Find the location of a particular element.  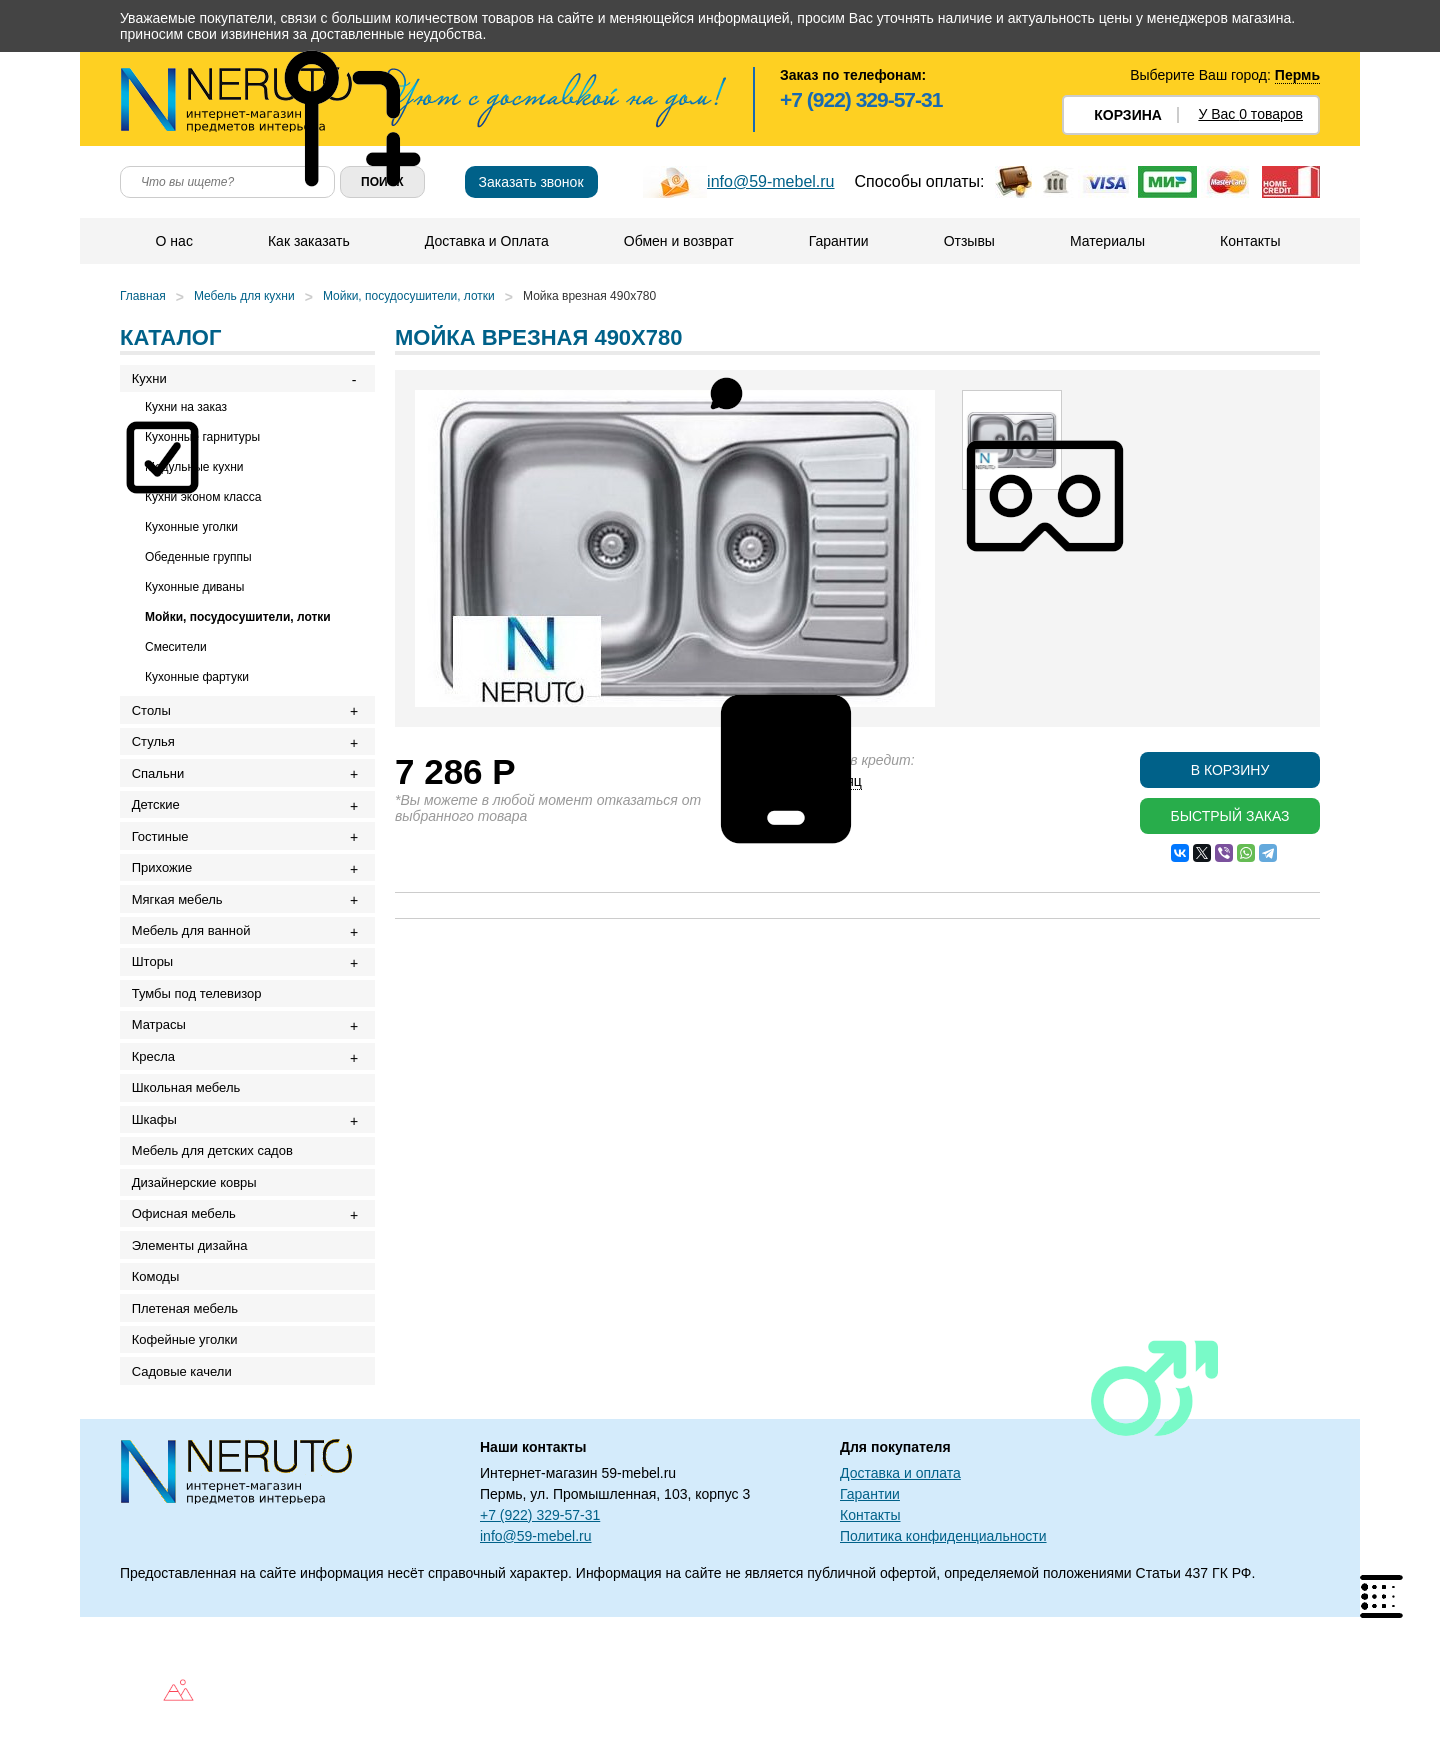

indicates male-male relationship or gay men is located at coordinates (1154, 1391).